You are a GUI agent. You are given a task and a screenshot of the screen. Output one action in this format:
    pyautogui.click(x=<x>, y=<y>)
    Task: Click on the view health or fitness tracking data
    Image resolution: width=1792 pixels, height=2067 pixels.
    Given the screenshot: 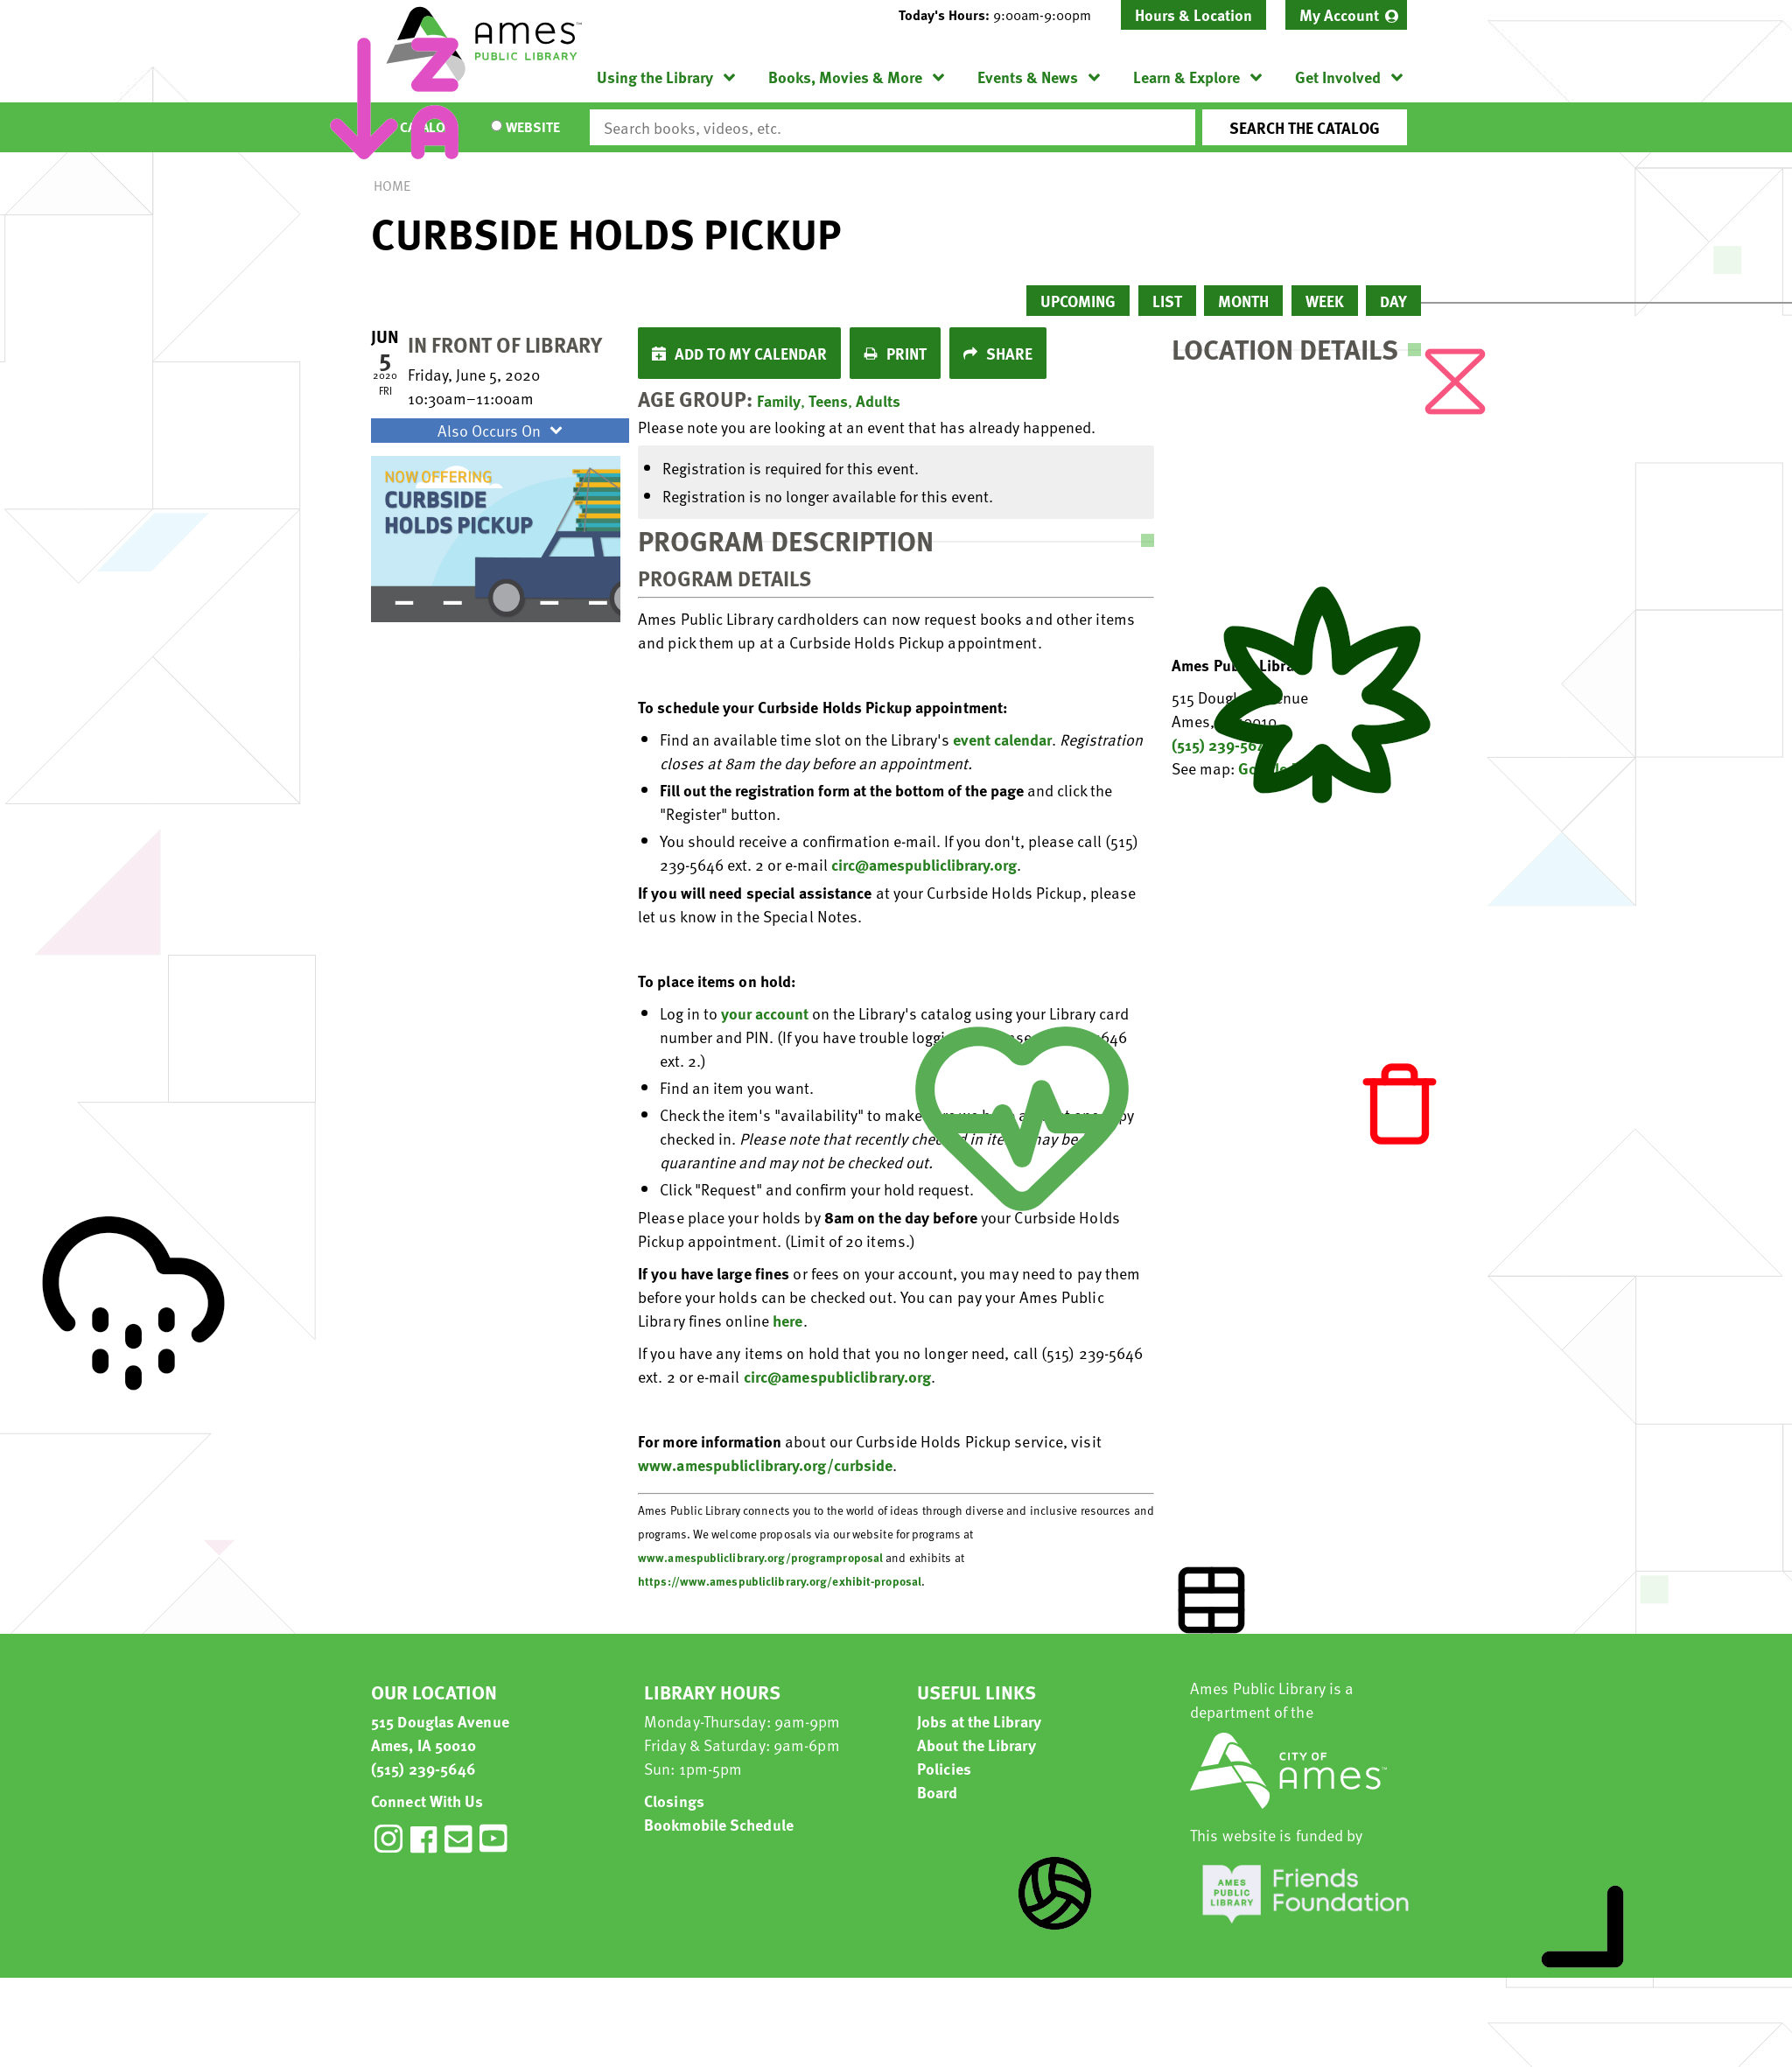 What is the action you would take?
    pyautogui.click(x=1022, y=1114)
    